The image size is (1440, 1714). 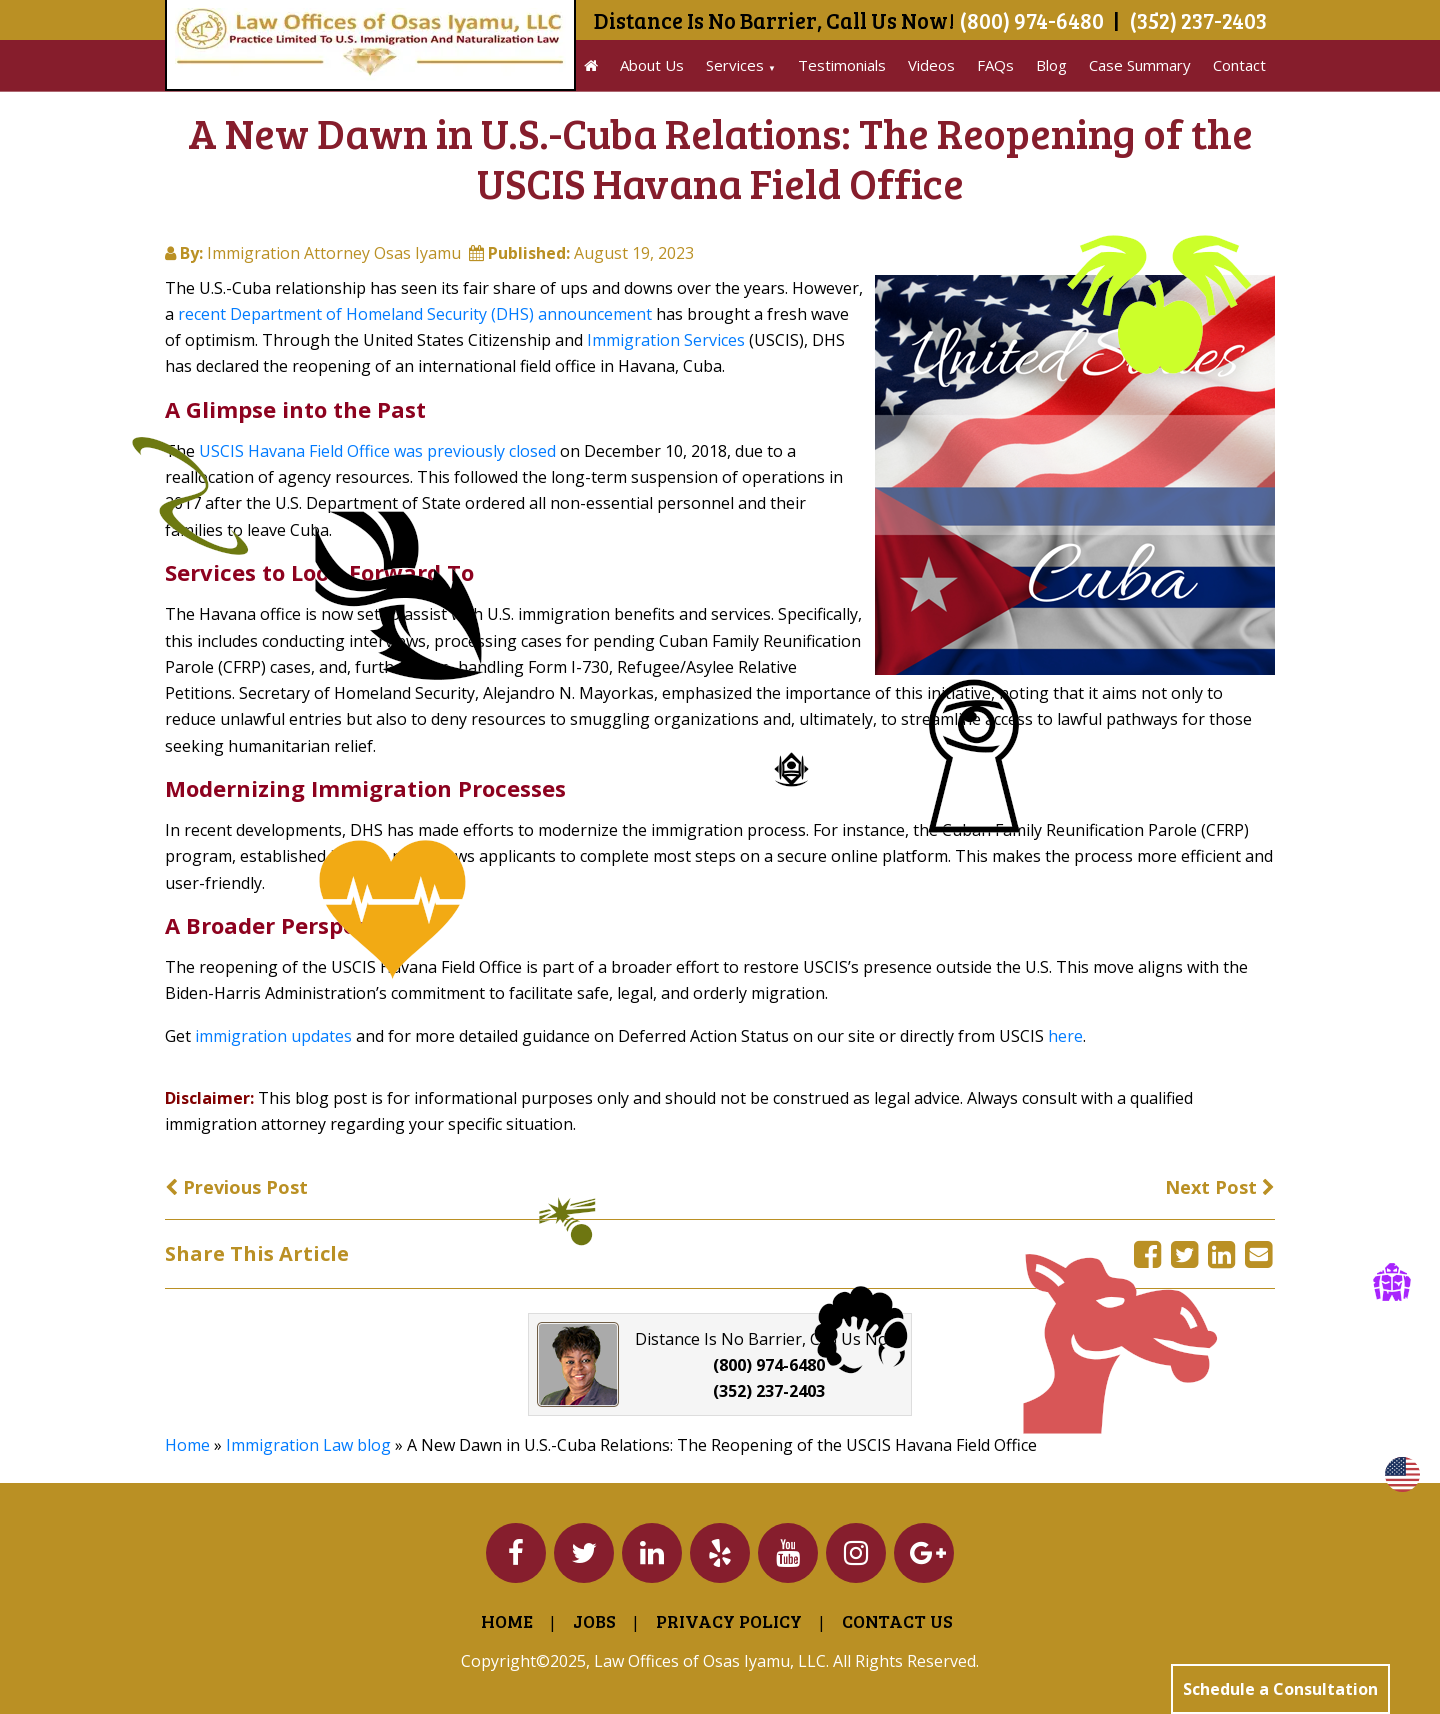 I want to click on indicates someone may be watching or monitoring activity, so click(x=974, y=756).